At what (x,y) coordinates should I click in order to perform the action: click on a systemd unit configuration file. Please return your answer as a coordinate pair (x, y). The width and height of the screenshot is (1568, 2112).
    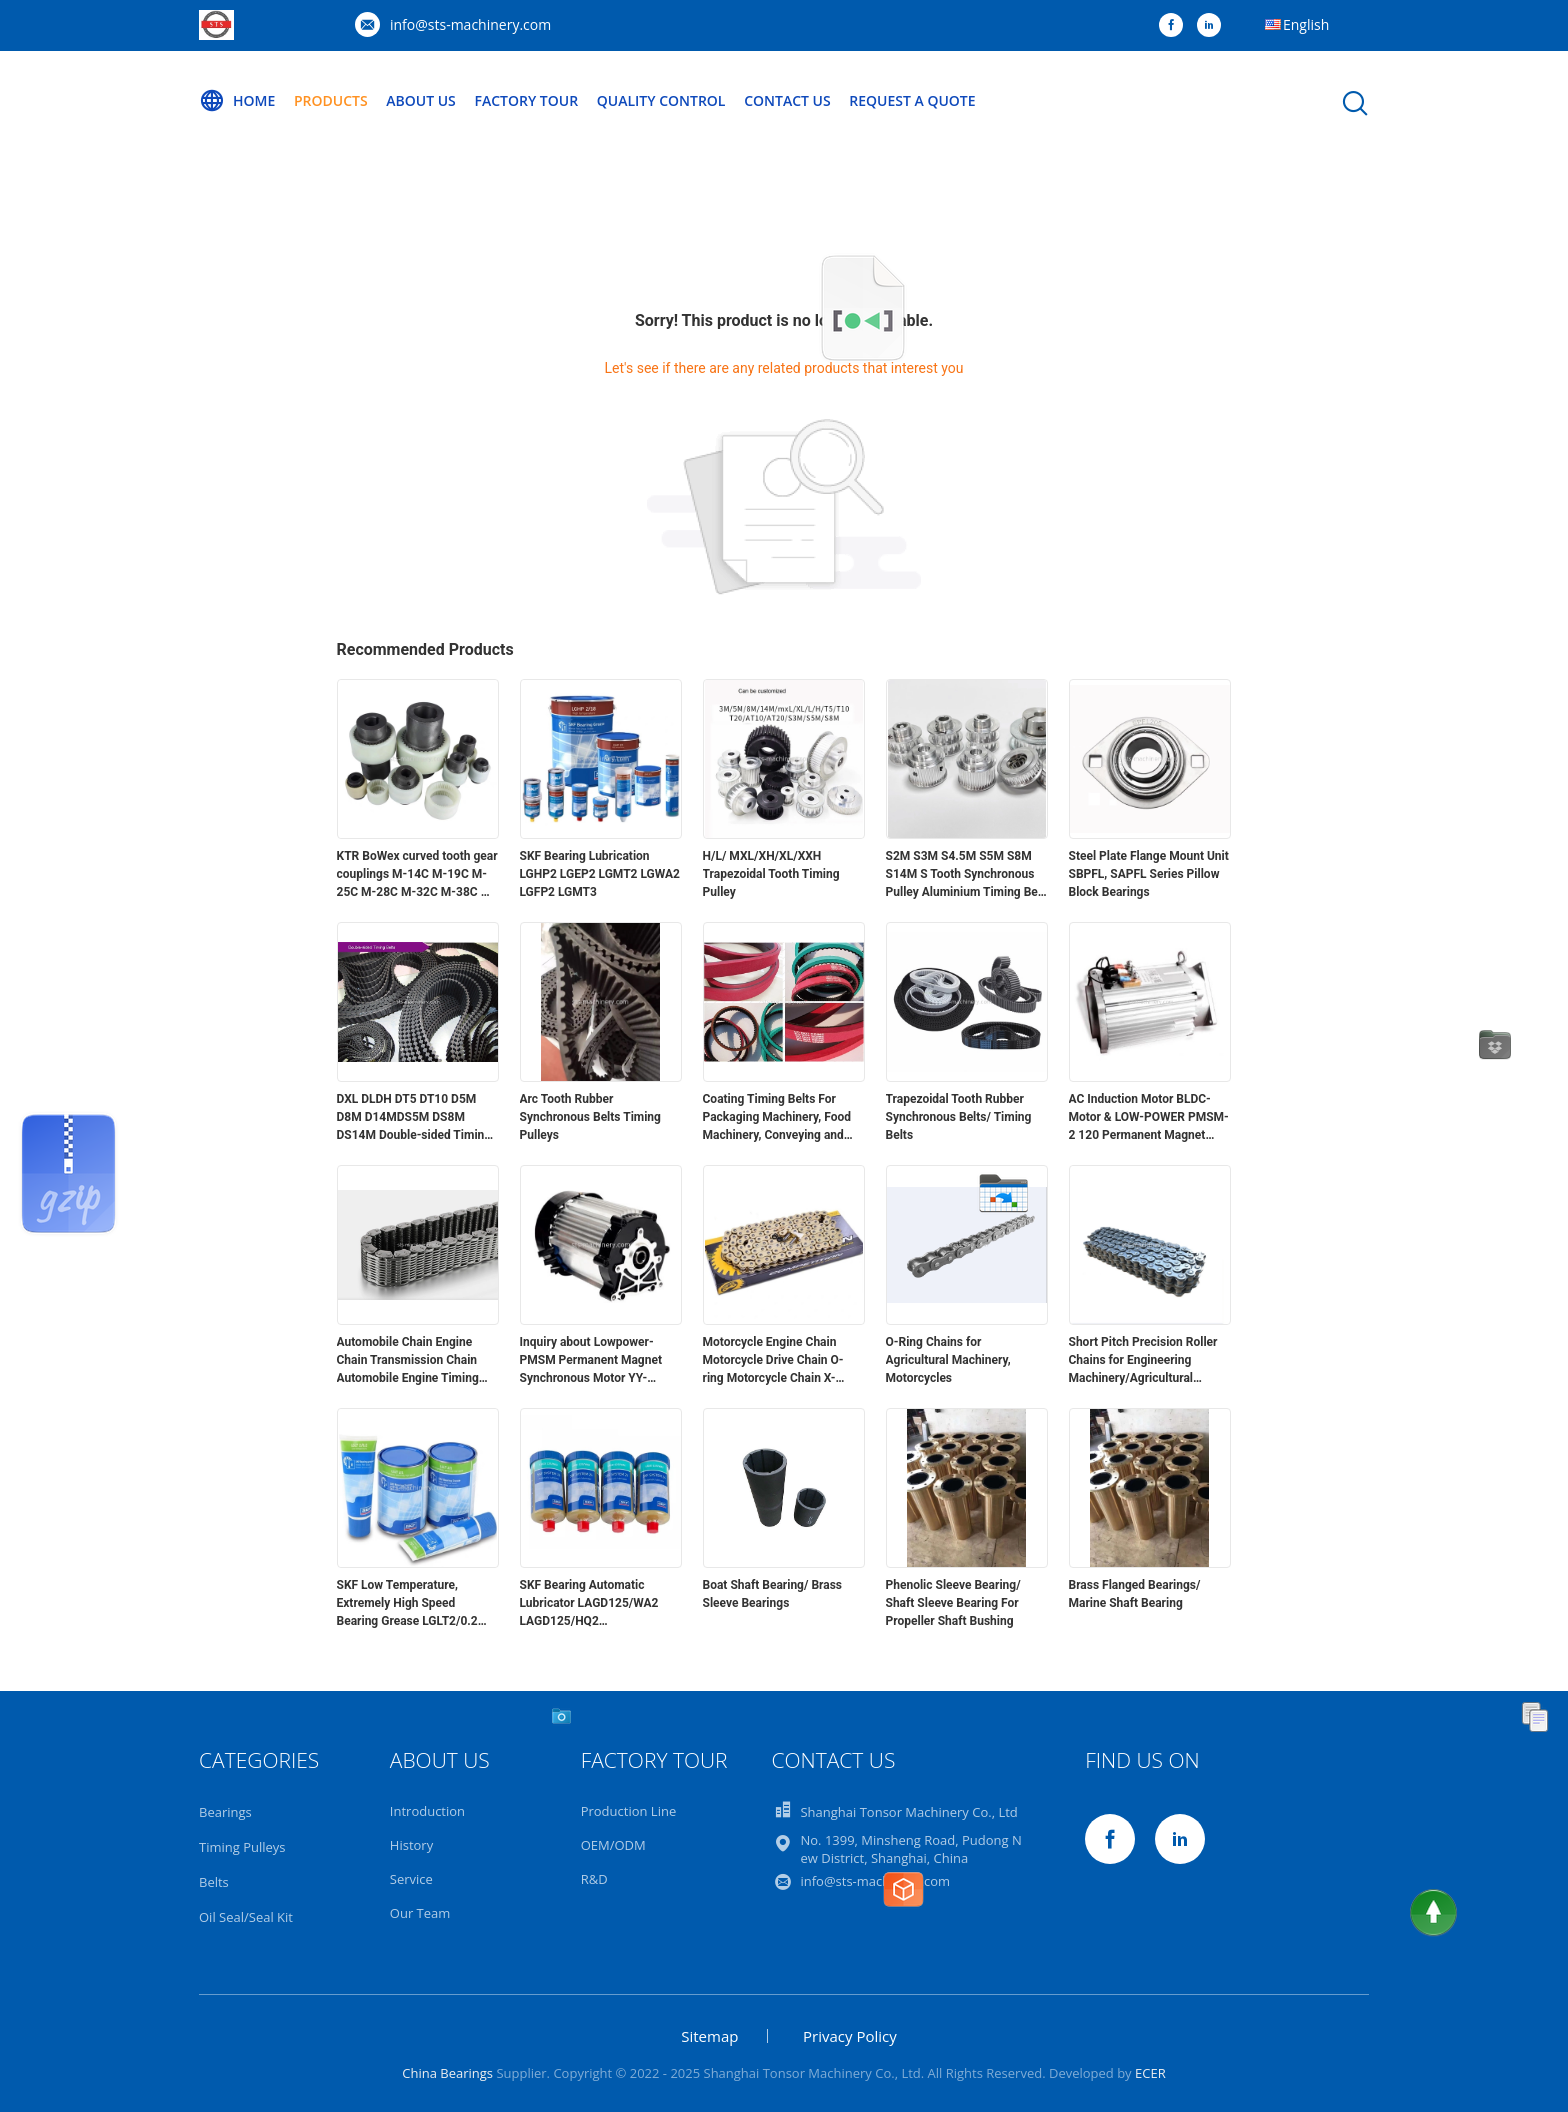
    Looking at the image, I should click on (863, 308).